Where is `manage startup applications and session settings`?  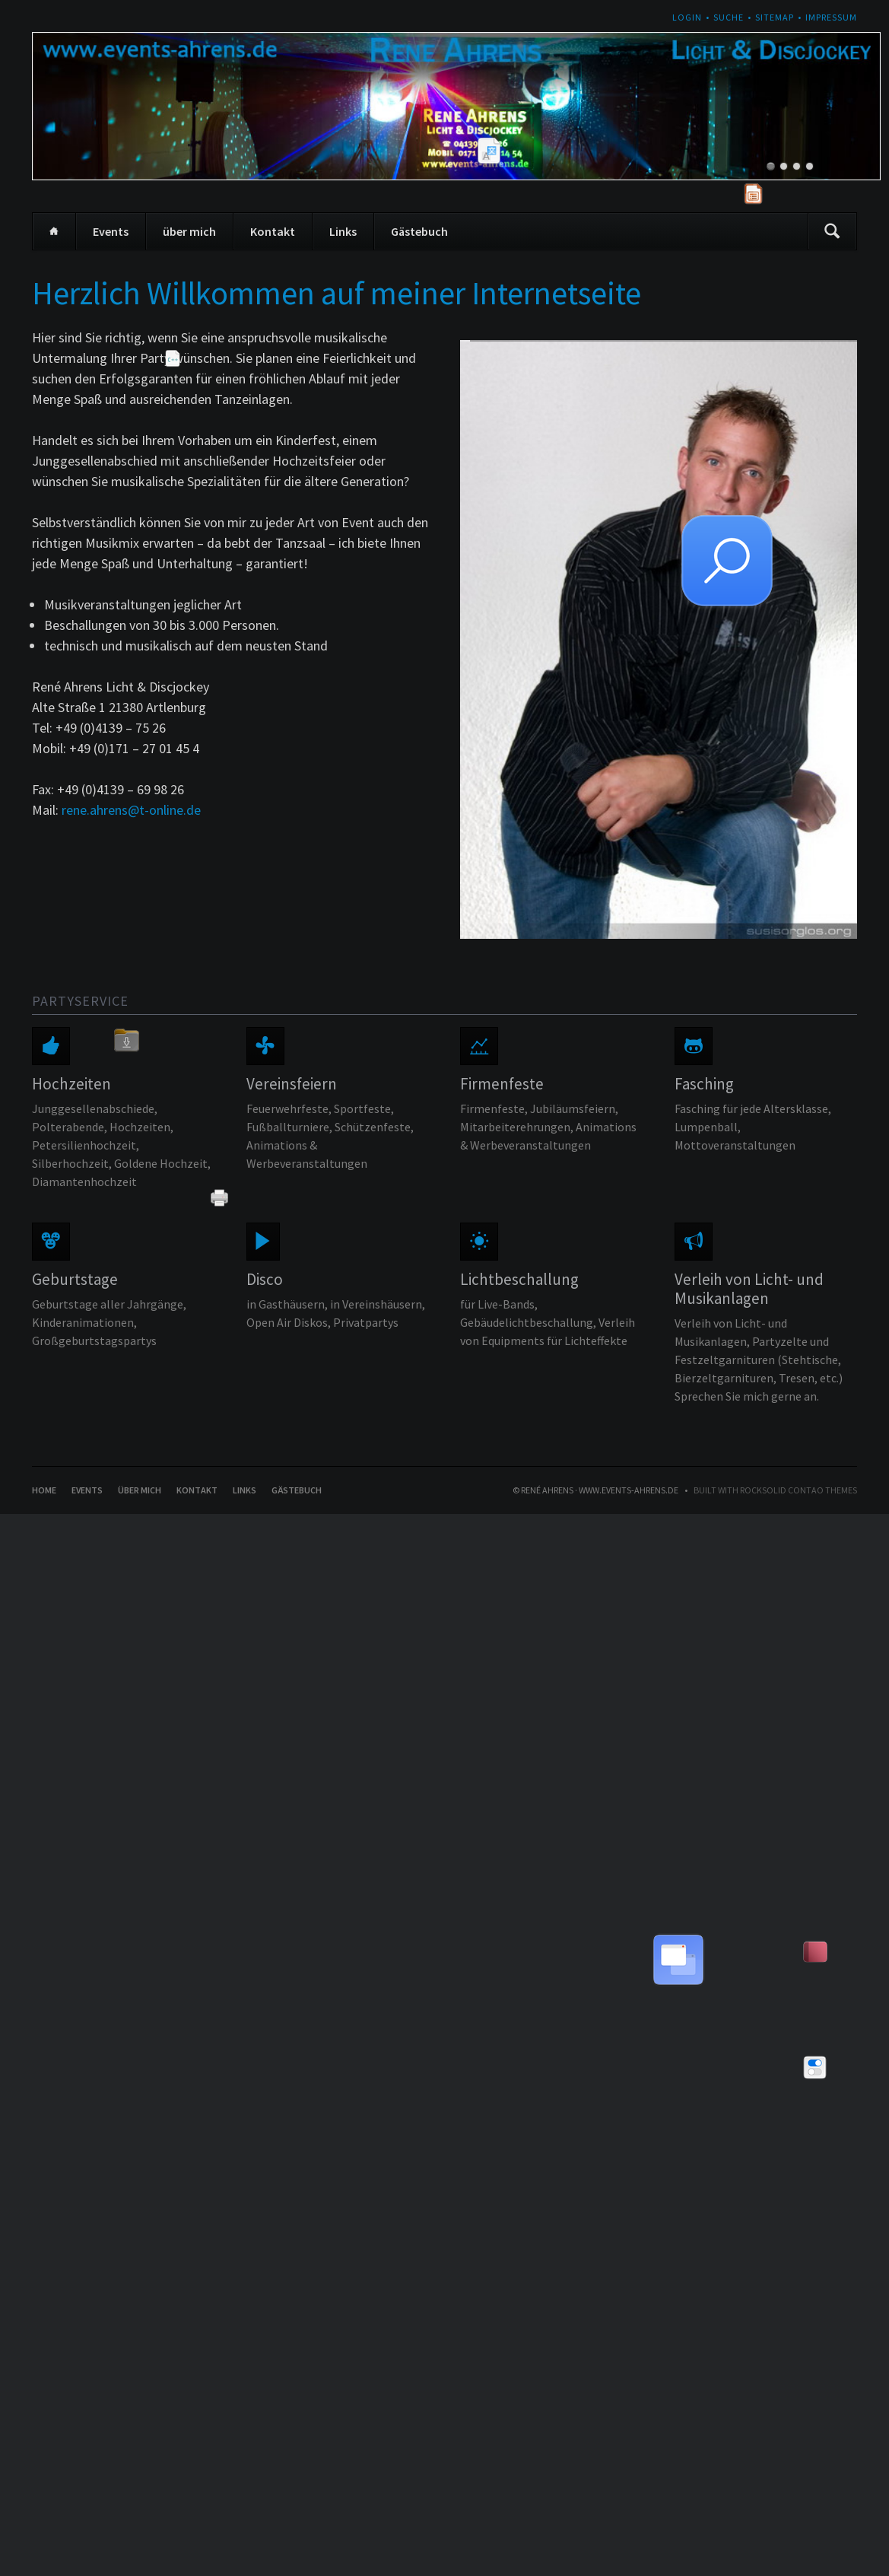 manage startup applications and session settings is located at coordinates (678, 1960).